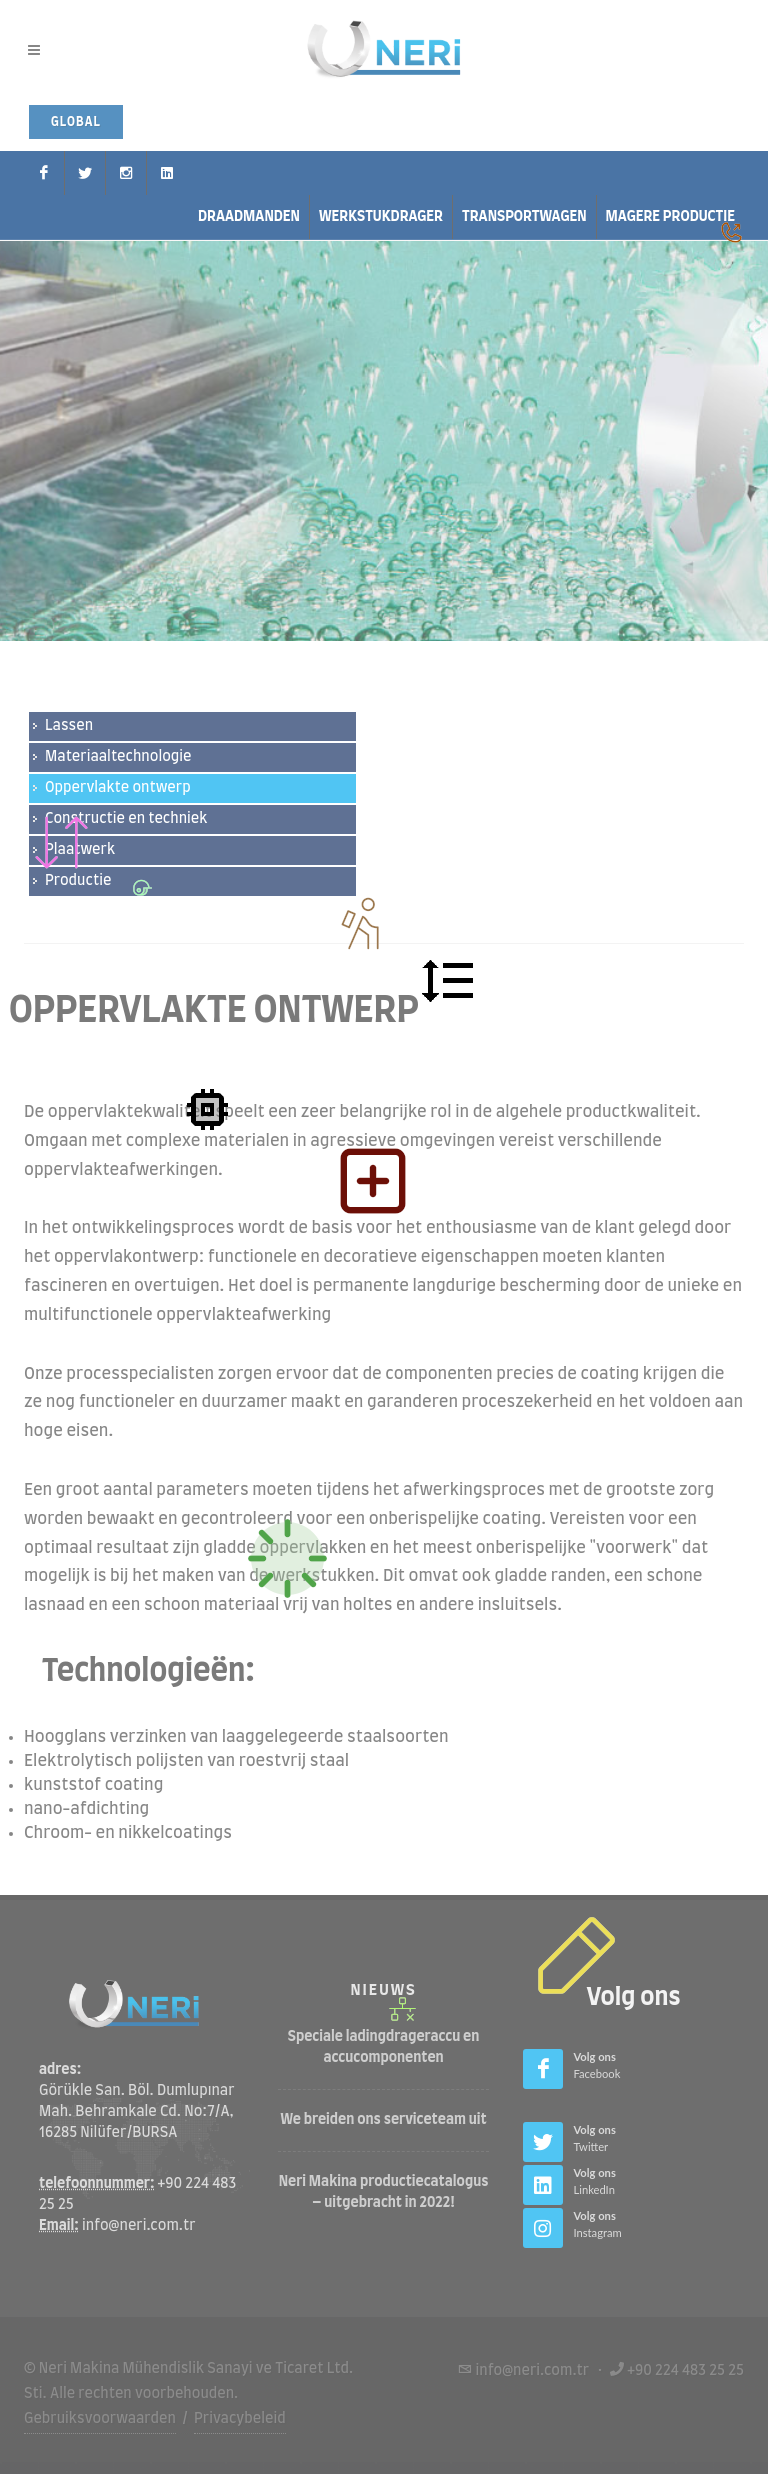 The width and height of the screenshot is (768, 2474). Describe the element at coordinates (402, 2009) in the screenshot. I see `network connection failed or unavailable` at that location.